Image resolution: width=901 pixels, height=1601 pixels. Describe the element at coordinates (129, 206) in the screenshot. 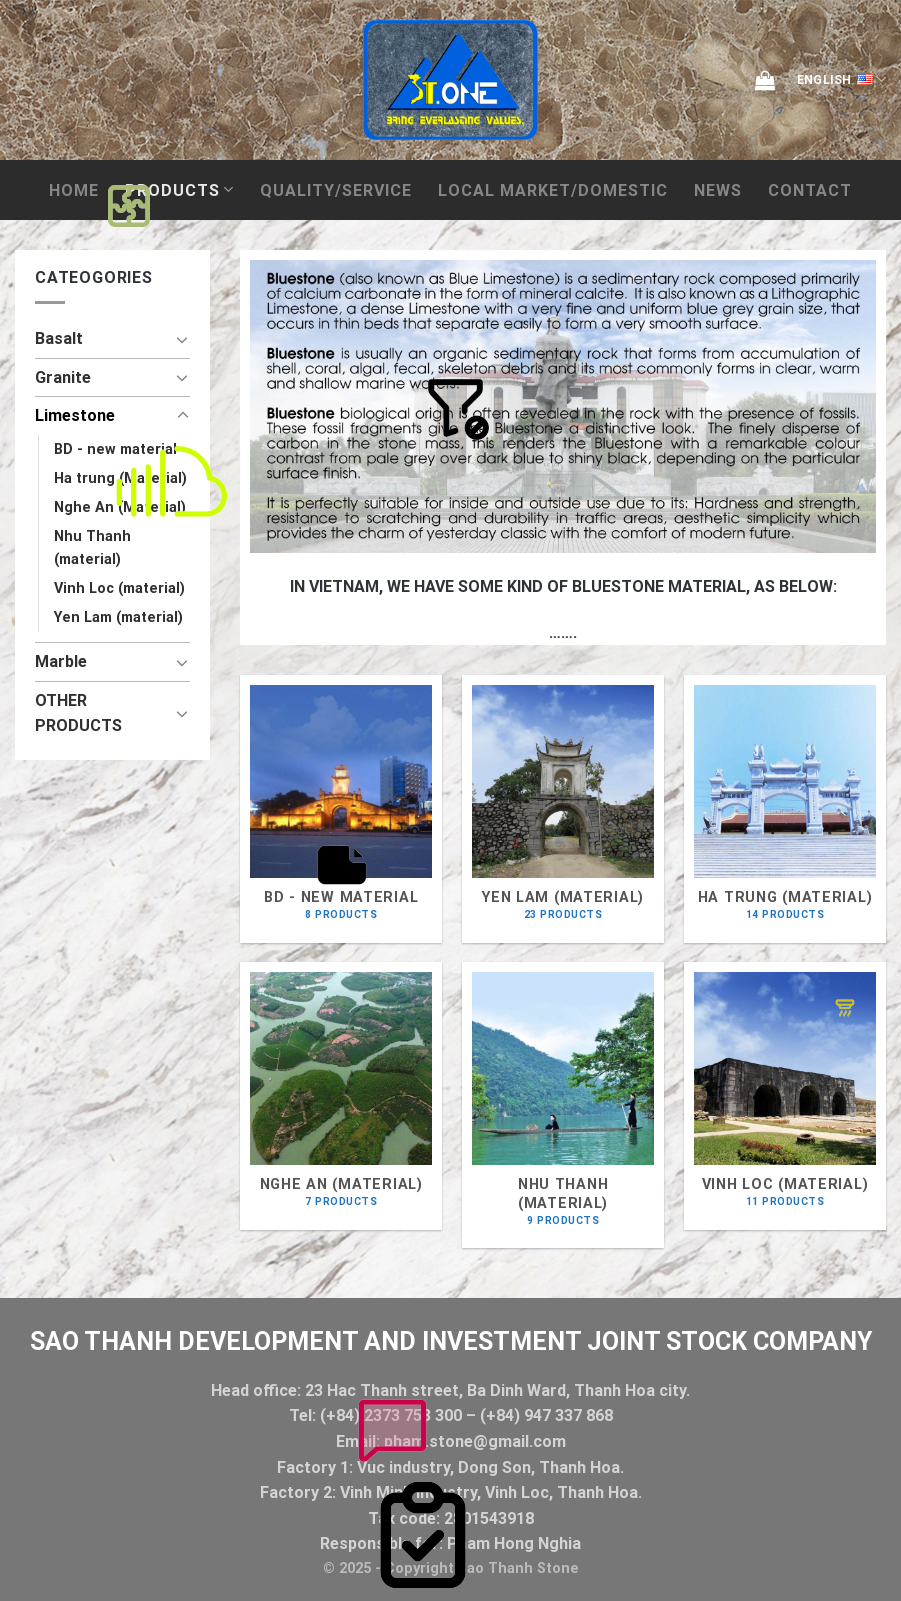

I see `access extensions or plugins` at that location.